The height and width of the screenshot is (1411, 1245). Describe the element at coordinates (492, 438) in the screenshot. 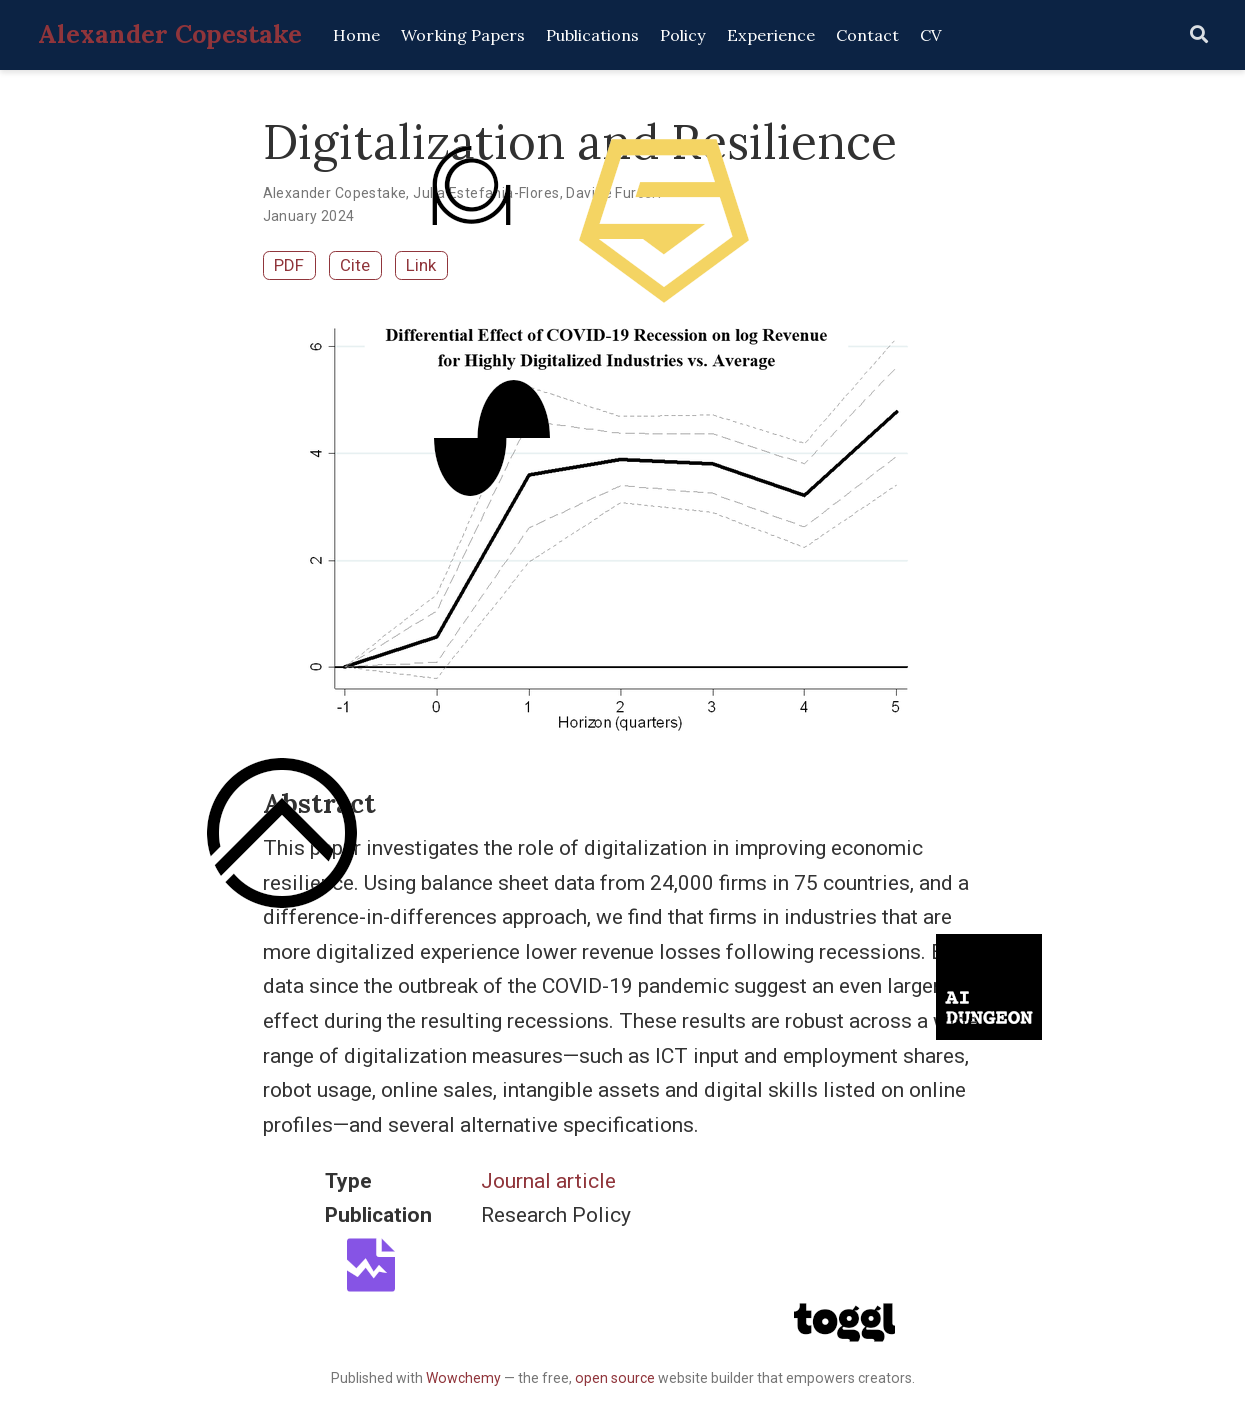

I see `open the suno ai music app` at that location.